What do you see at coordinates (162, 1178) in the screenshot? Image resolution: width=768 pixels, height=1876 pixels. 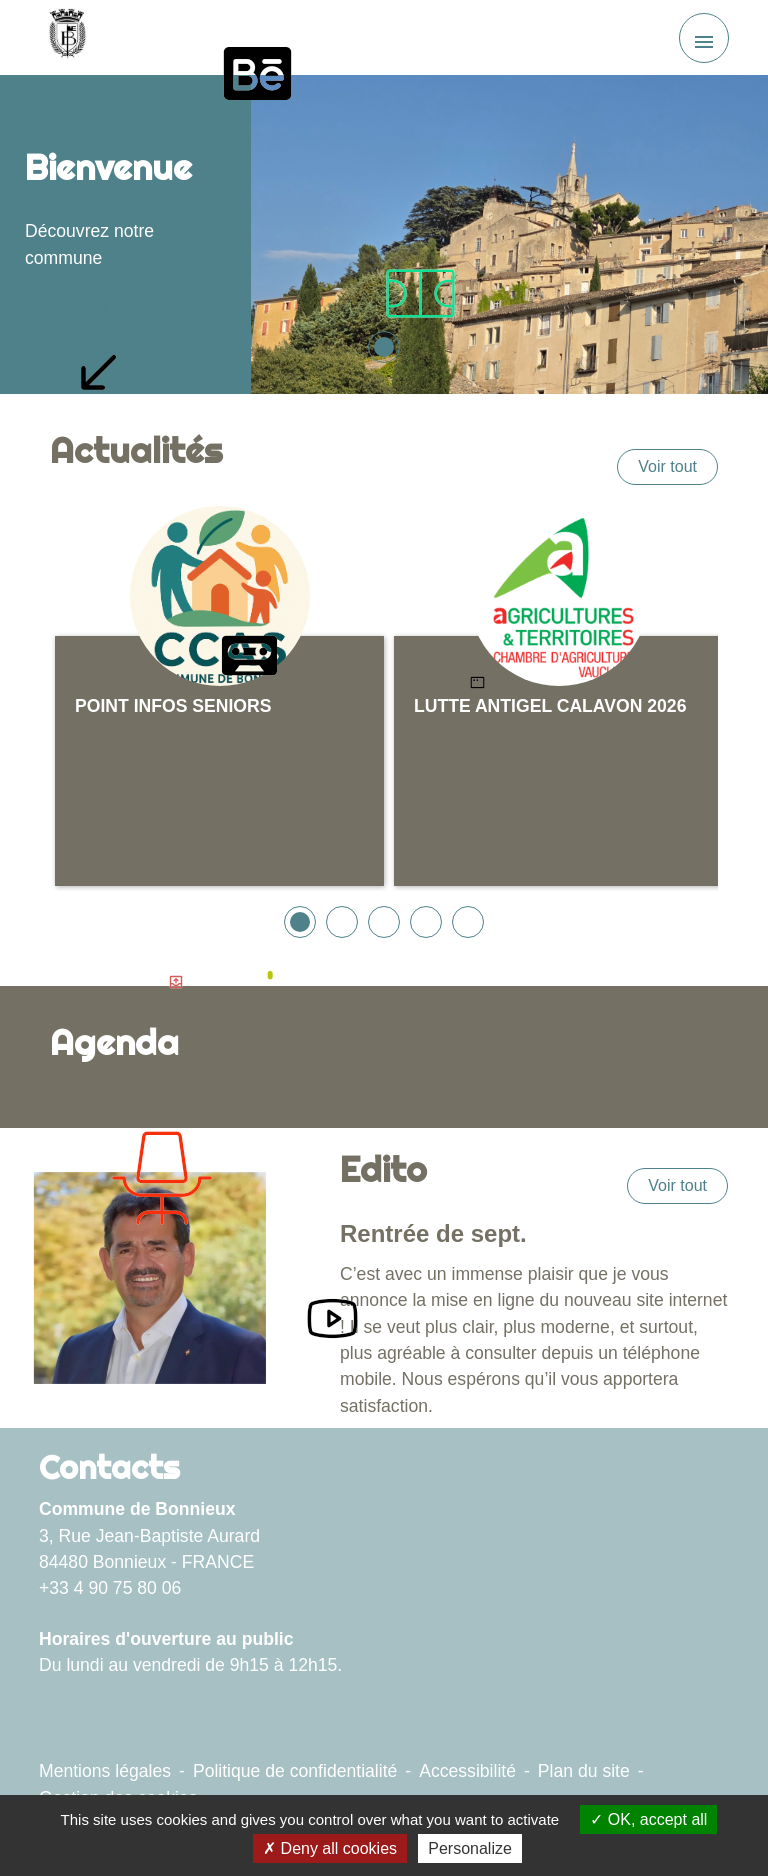 I see `access workspace or office settings` at bounding box center [162, 1178].